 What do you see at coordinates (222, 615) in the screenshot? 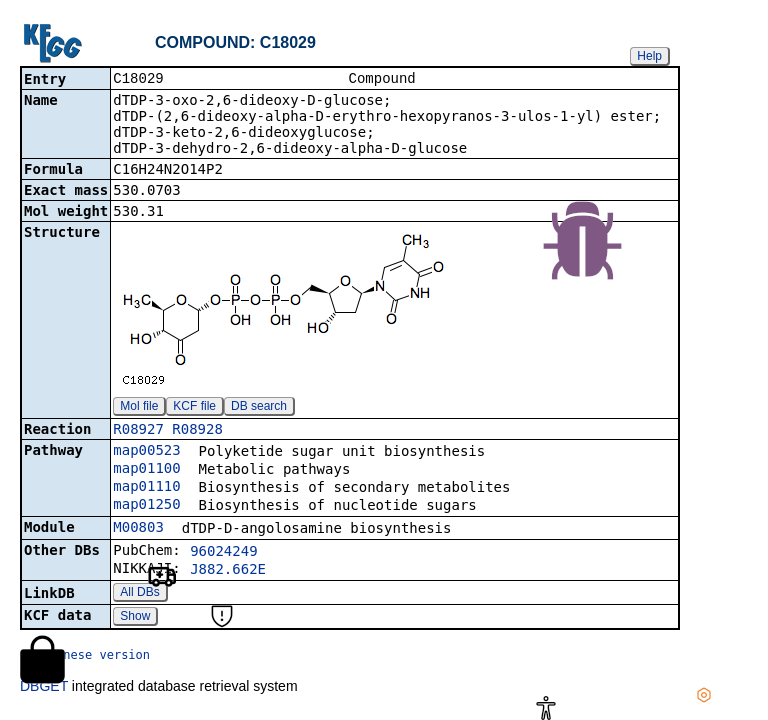
I see `security warning or potential threat detected` at bounding box center [222, 615].